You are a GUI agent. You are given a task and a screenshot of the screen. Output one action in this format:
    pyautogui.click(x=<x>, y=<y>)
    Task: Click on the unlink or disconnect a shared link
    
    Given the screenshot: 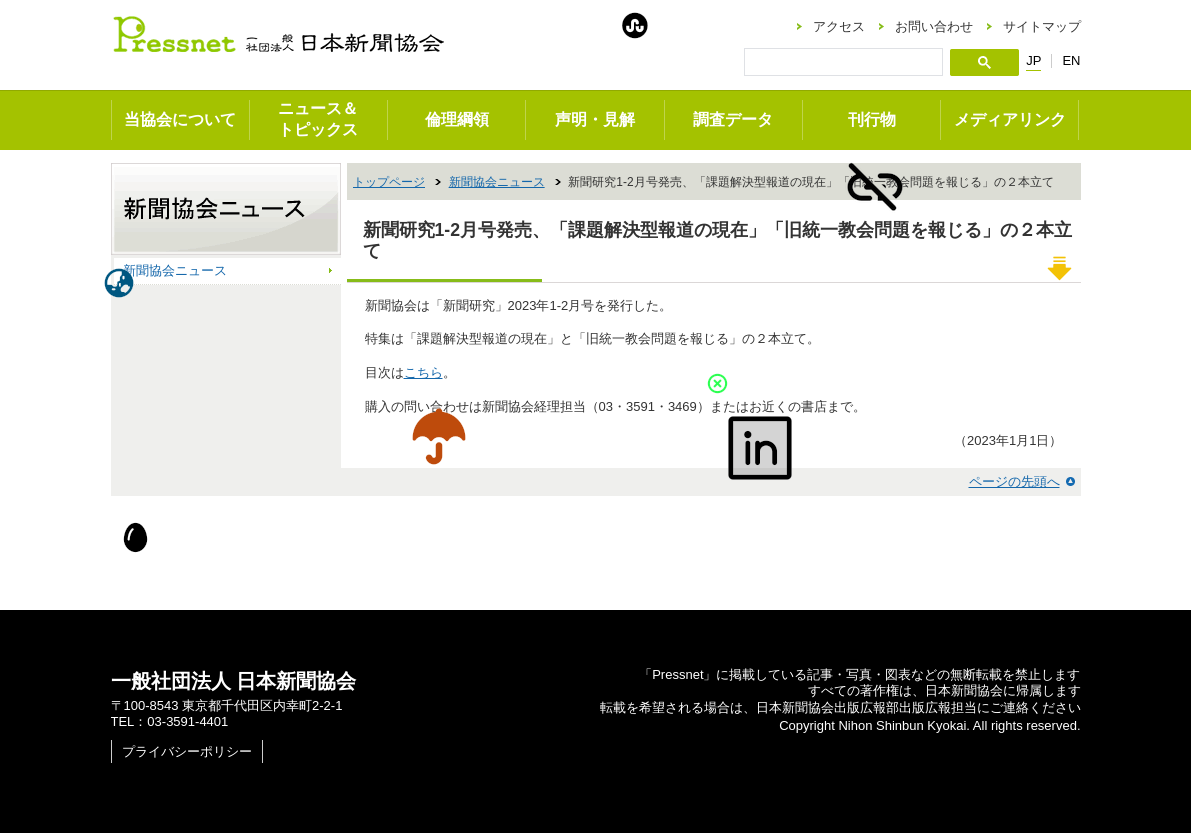 What is the action you would take?
    pyautogui.click(x=875, y=187)
    